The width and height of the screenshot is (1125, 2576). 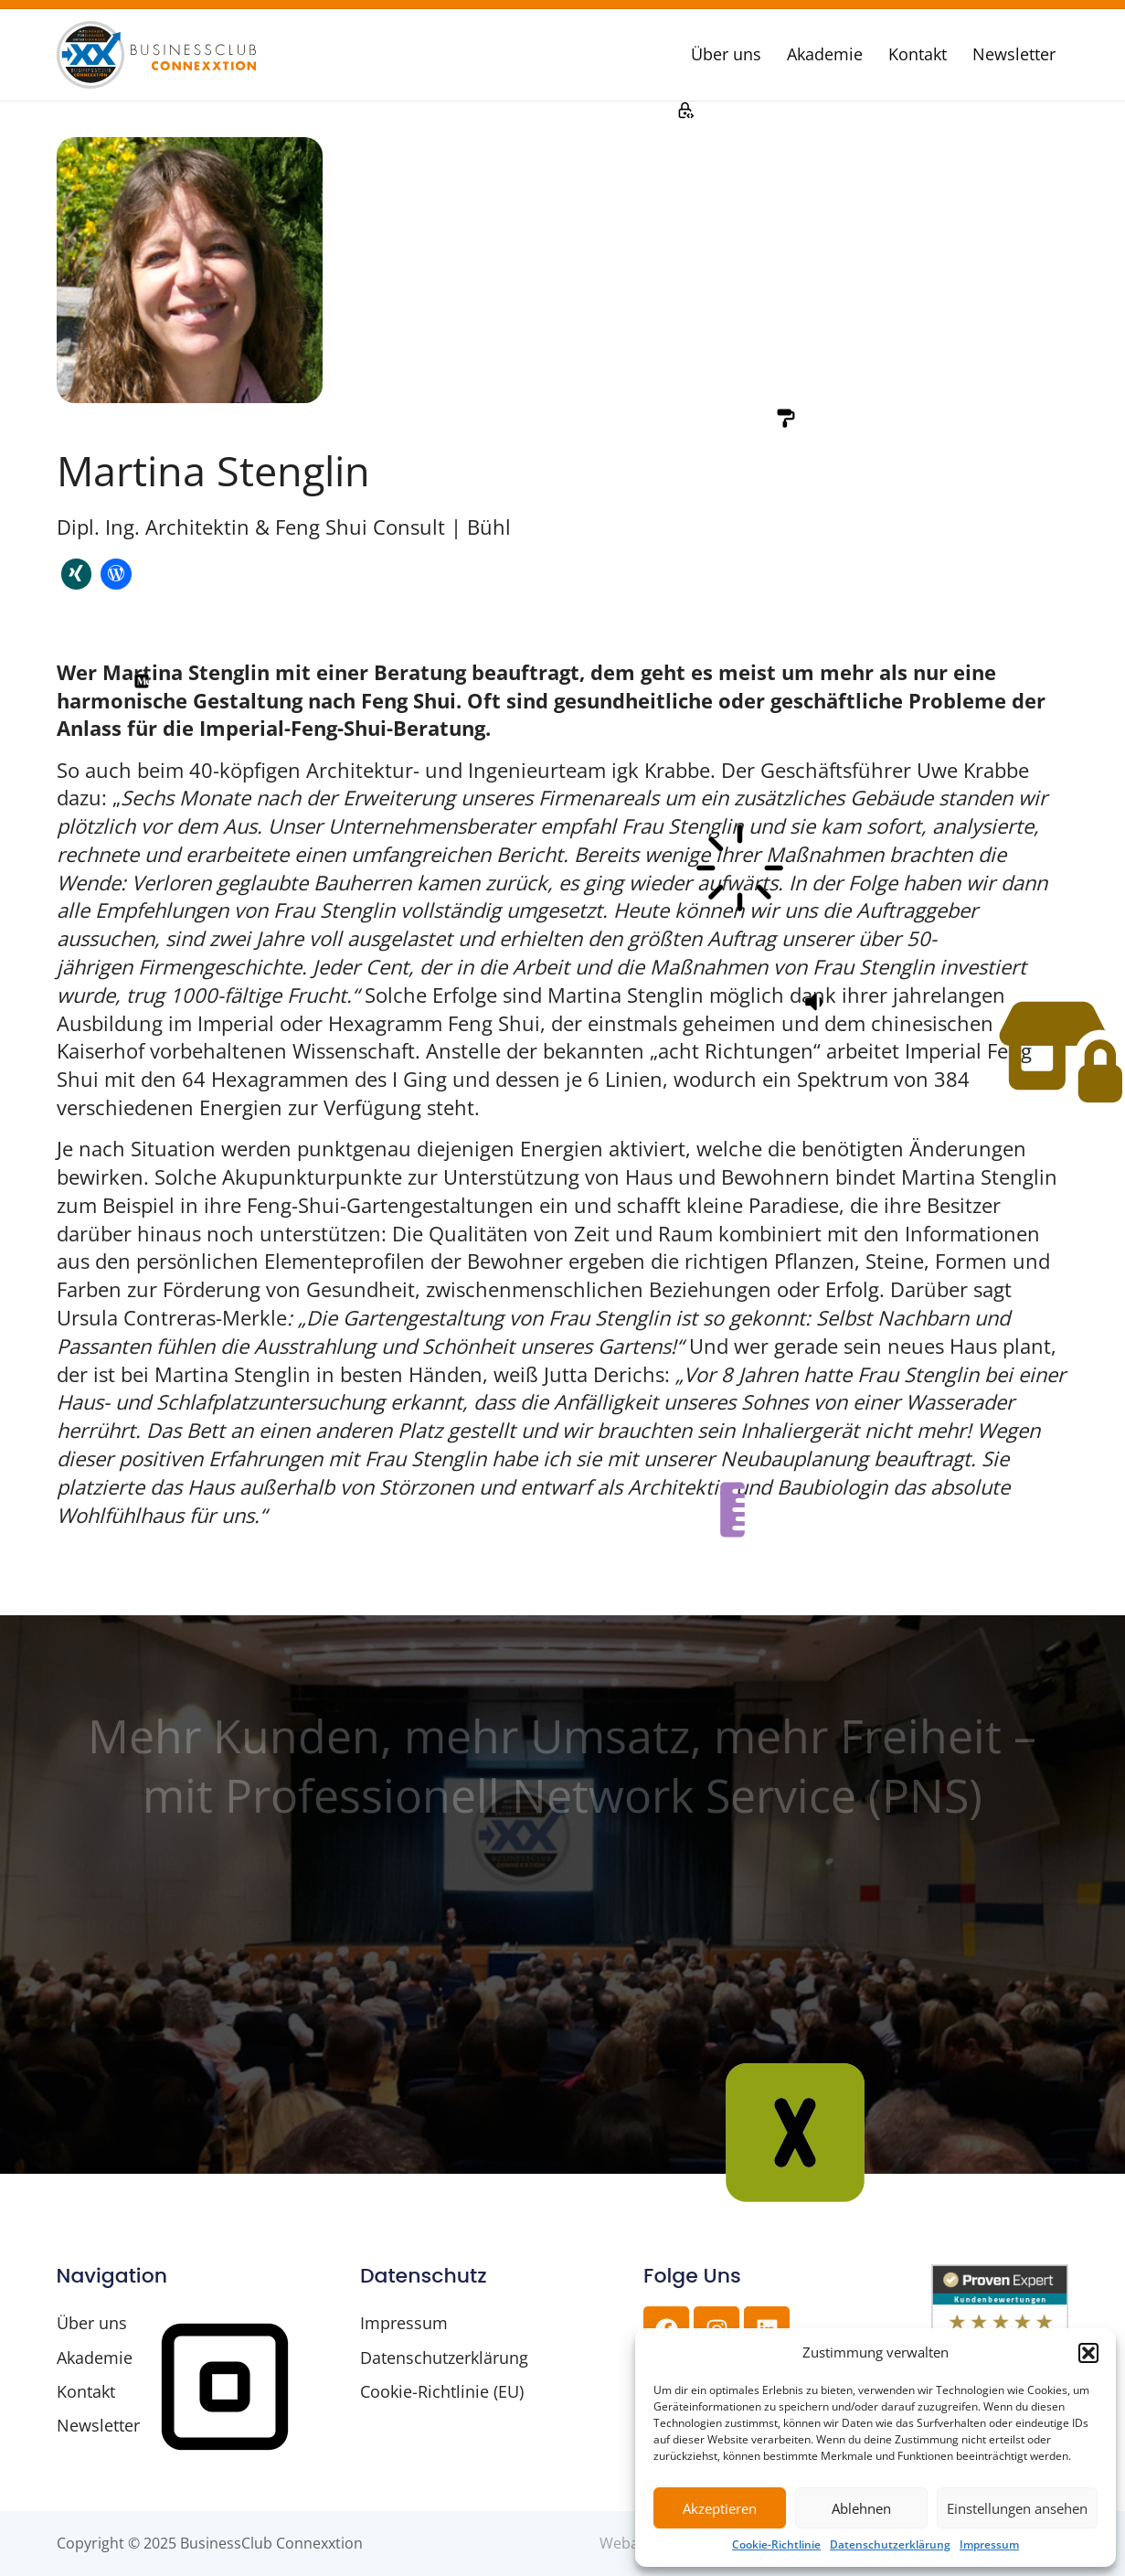 What do you see at coordinates (142, 681) in the screenshot?
I see `open Medium app or website` at bounding box center [142, 681].